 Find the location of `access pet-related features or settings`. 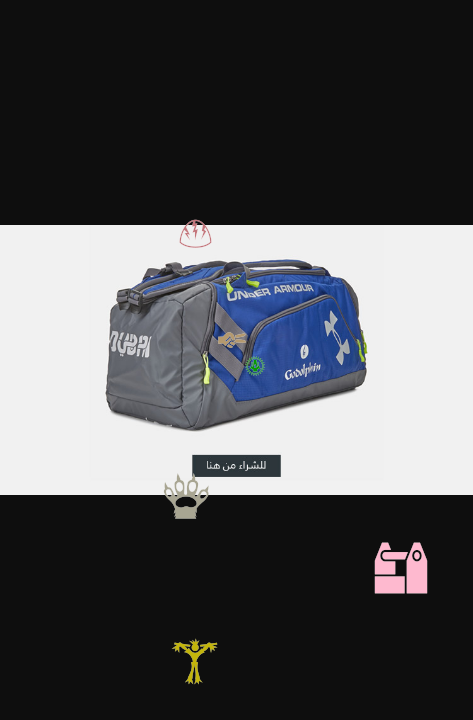

access pet-related features or settings is located at coordinates (186, 495).